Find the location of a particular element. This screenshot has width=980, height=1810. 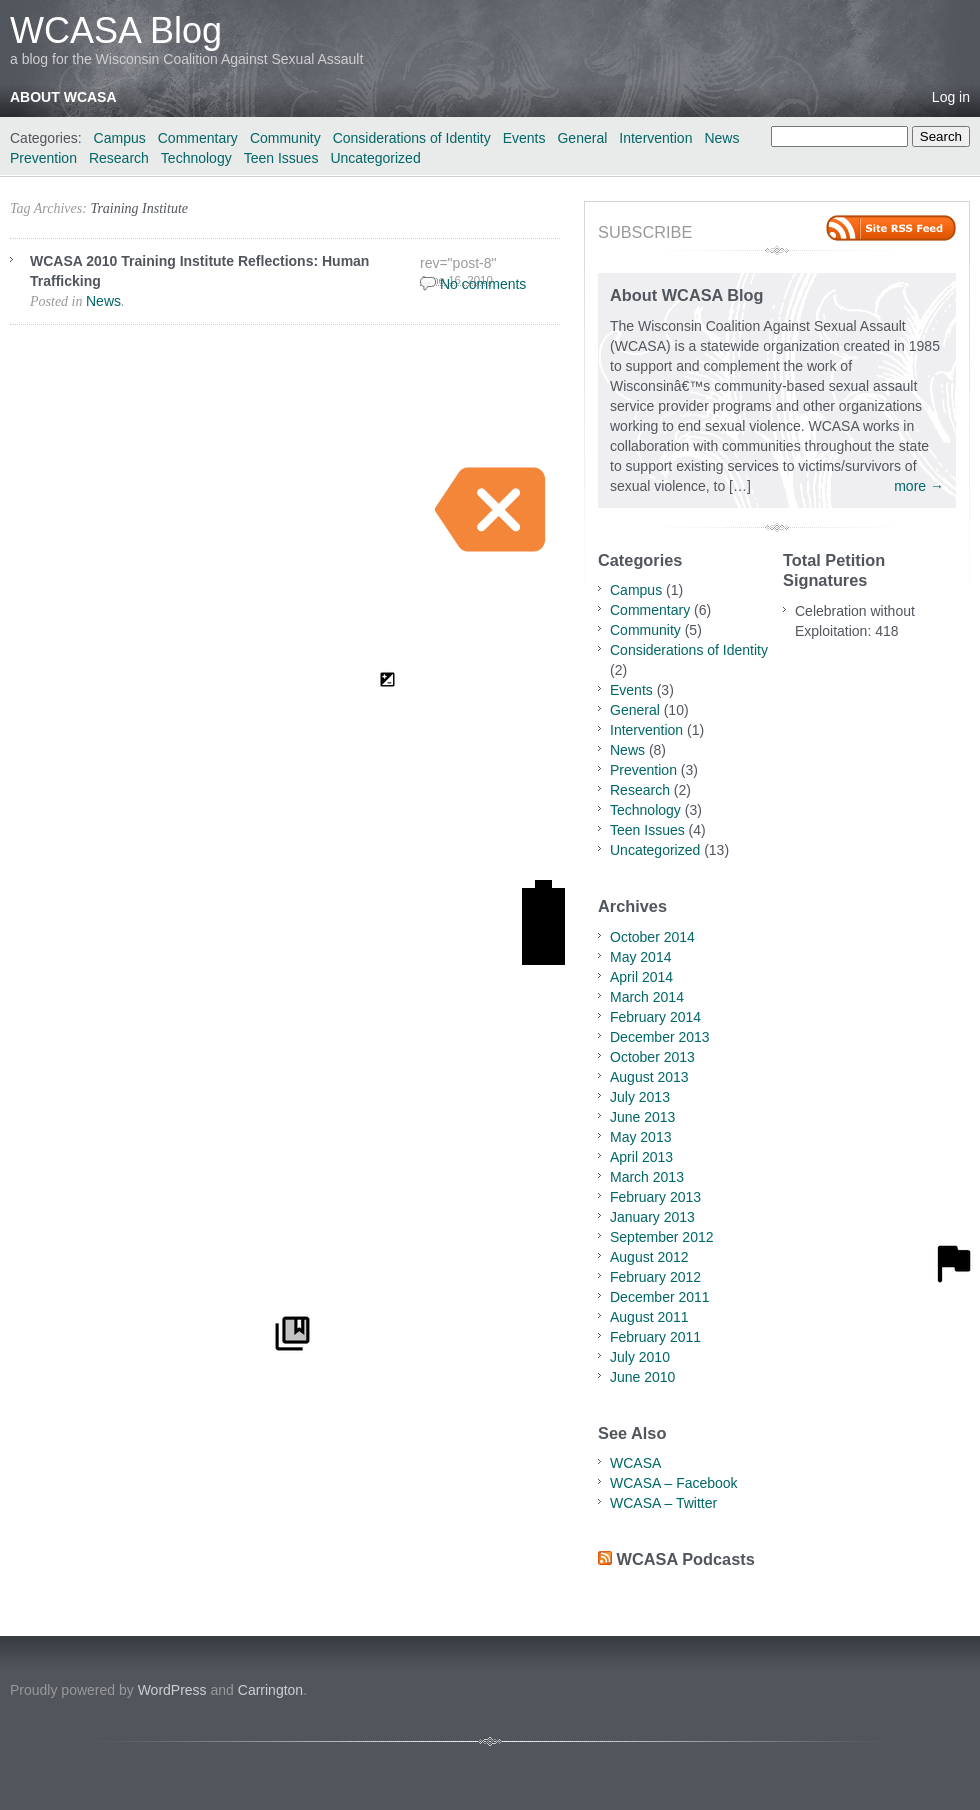

flag or mark an item for review is located at coordinates (953, 1263).